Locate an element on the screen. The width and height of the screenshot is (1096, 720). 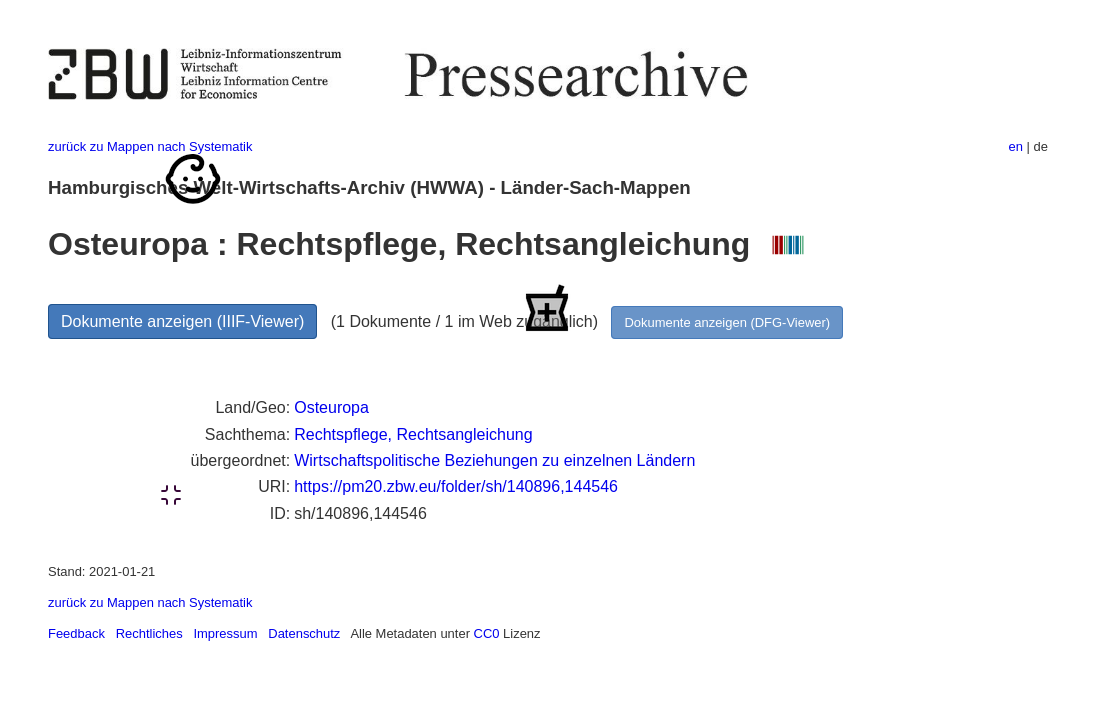
minimize or exit fullscreen mode is located at coordinates (171, 495).